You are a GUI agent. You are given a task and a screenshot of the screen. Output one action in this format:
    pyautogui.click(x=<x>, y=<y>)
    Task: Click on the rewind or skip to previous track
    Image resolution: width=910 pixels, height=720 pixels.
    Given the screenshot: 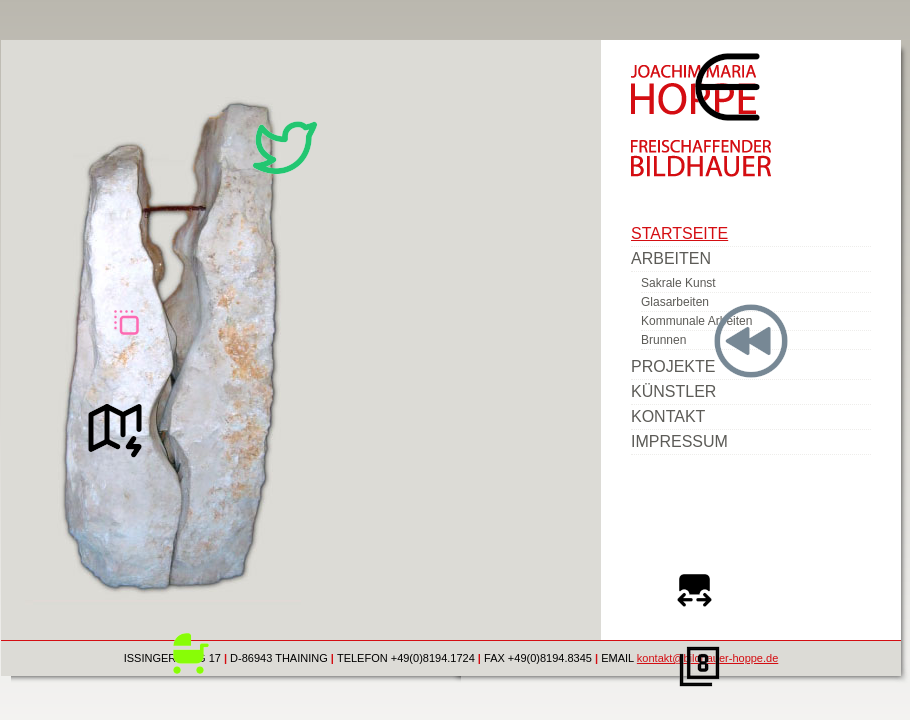 What is the action you would take?
    pyautogui.click(x=751, y=341)
    